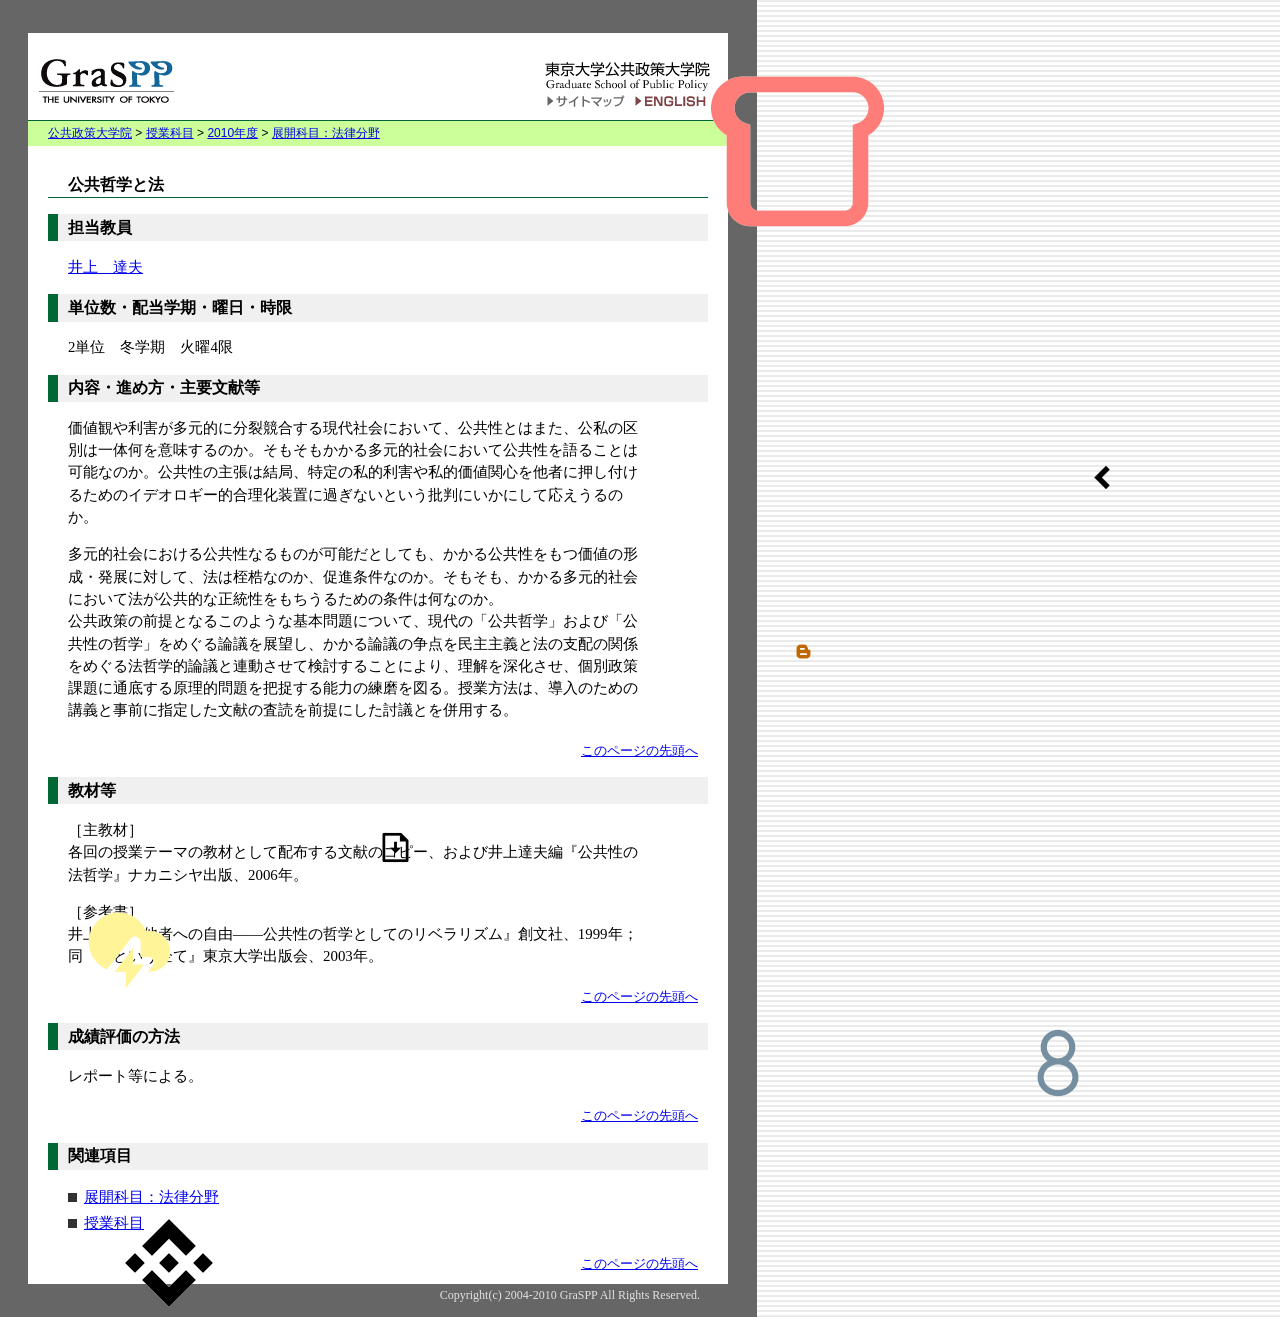 The width and height of the screenshot is (1280, 1317). What do you see at coordinates (129, 949) in the screenshot?
I see `indicates thunderstorm weather conditions` at bounding box center [129, 949].